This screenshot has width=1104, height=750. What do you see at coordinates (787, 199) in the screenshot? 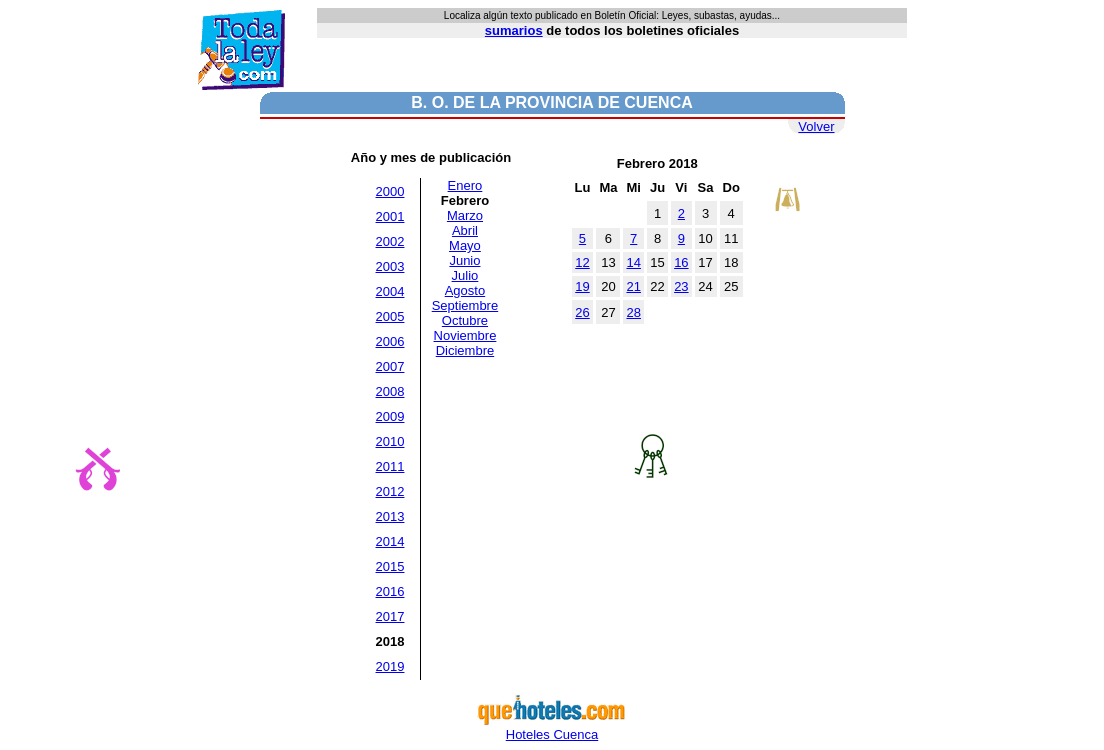
I see `carillon or bell tower instrument` at bounding box center [787, 199].